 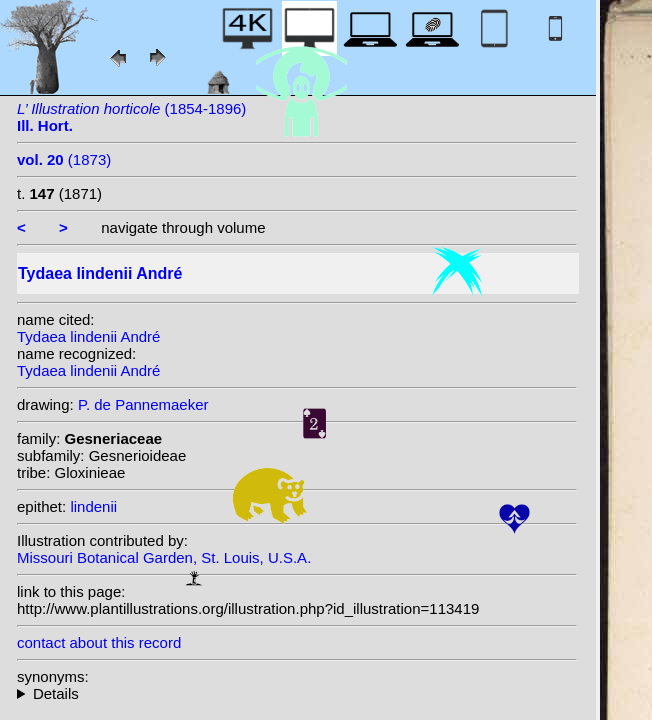 I want to click on polar bear icon for wildlife or arctic-themed game, so click(x=270, y=496).